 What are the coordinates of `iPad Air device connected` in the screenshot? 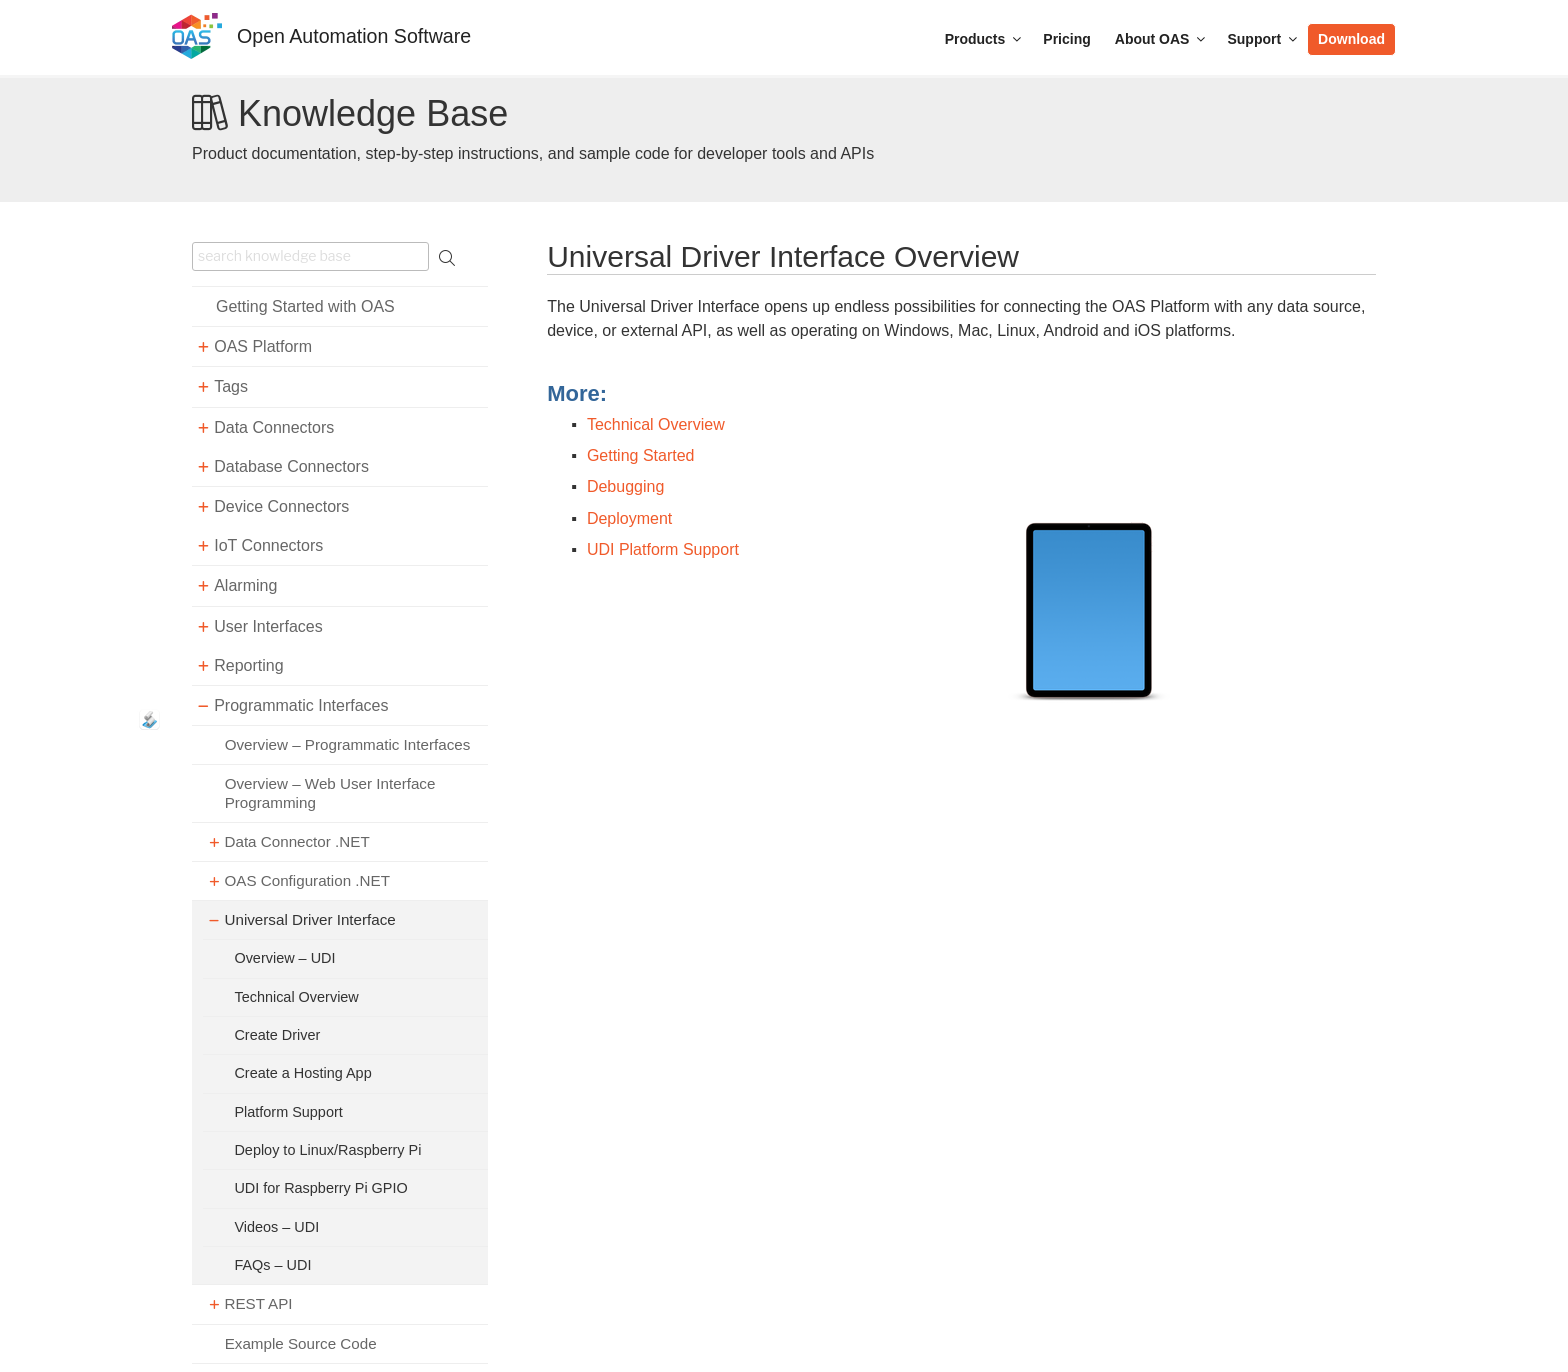 It's located at (1089, 612).